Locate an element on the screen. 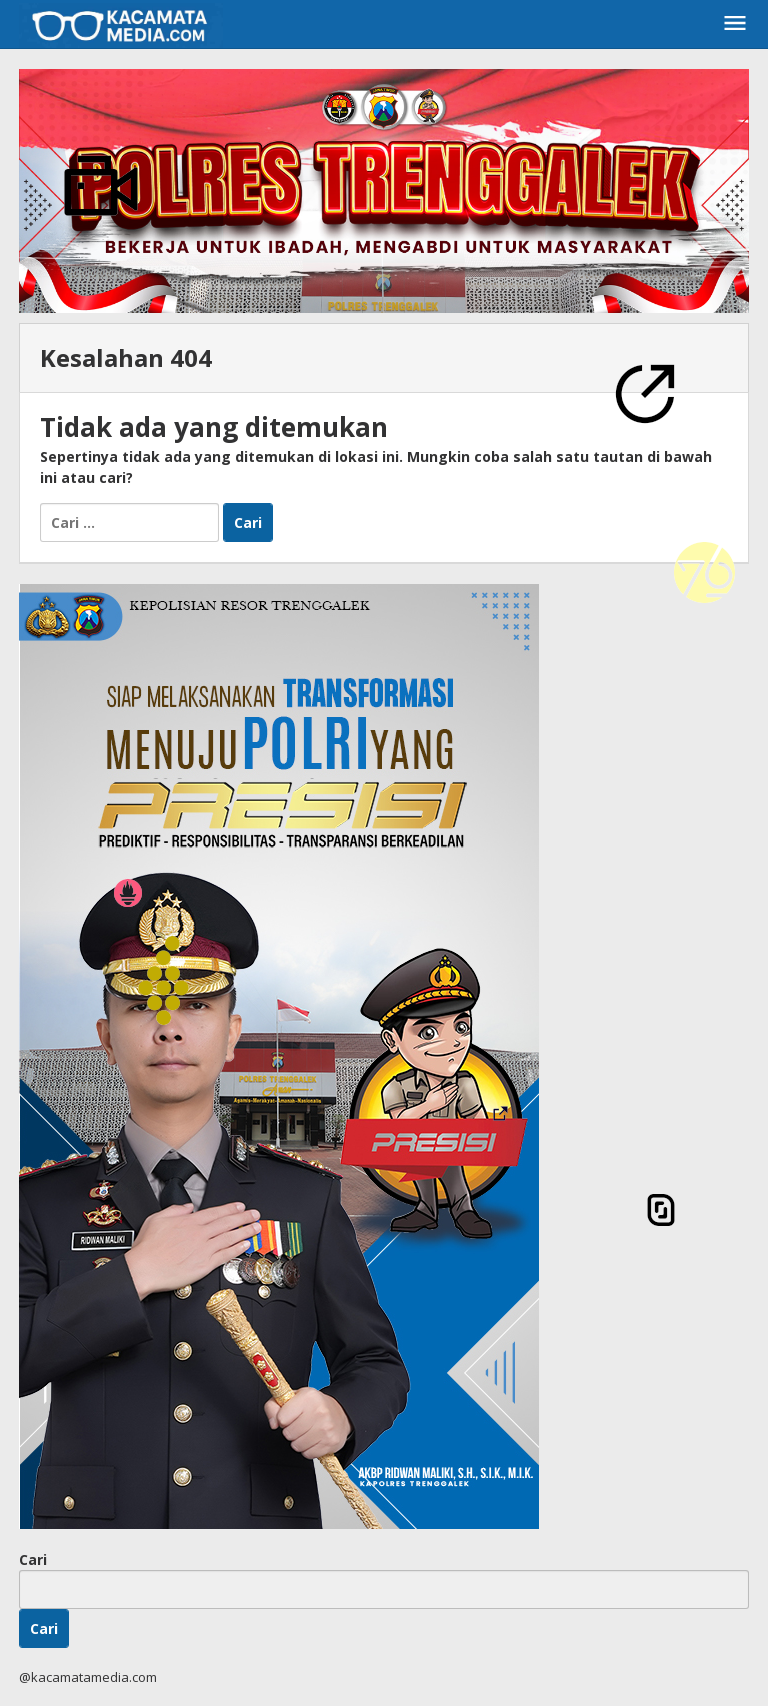 This screenshot has height=1706, width=768. prometheus monitoring system logo is located at coordinates (128, 893).